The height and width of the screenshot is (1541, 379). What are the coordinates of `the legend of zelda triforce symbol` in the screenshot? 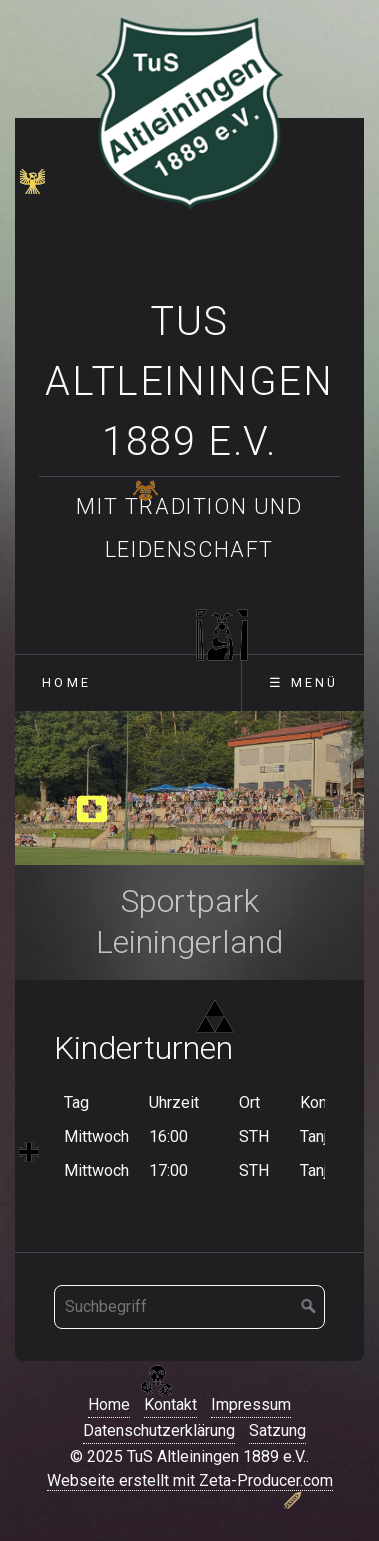 It's located at (215, 1016).